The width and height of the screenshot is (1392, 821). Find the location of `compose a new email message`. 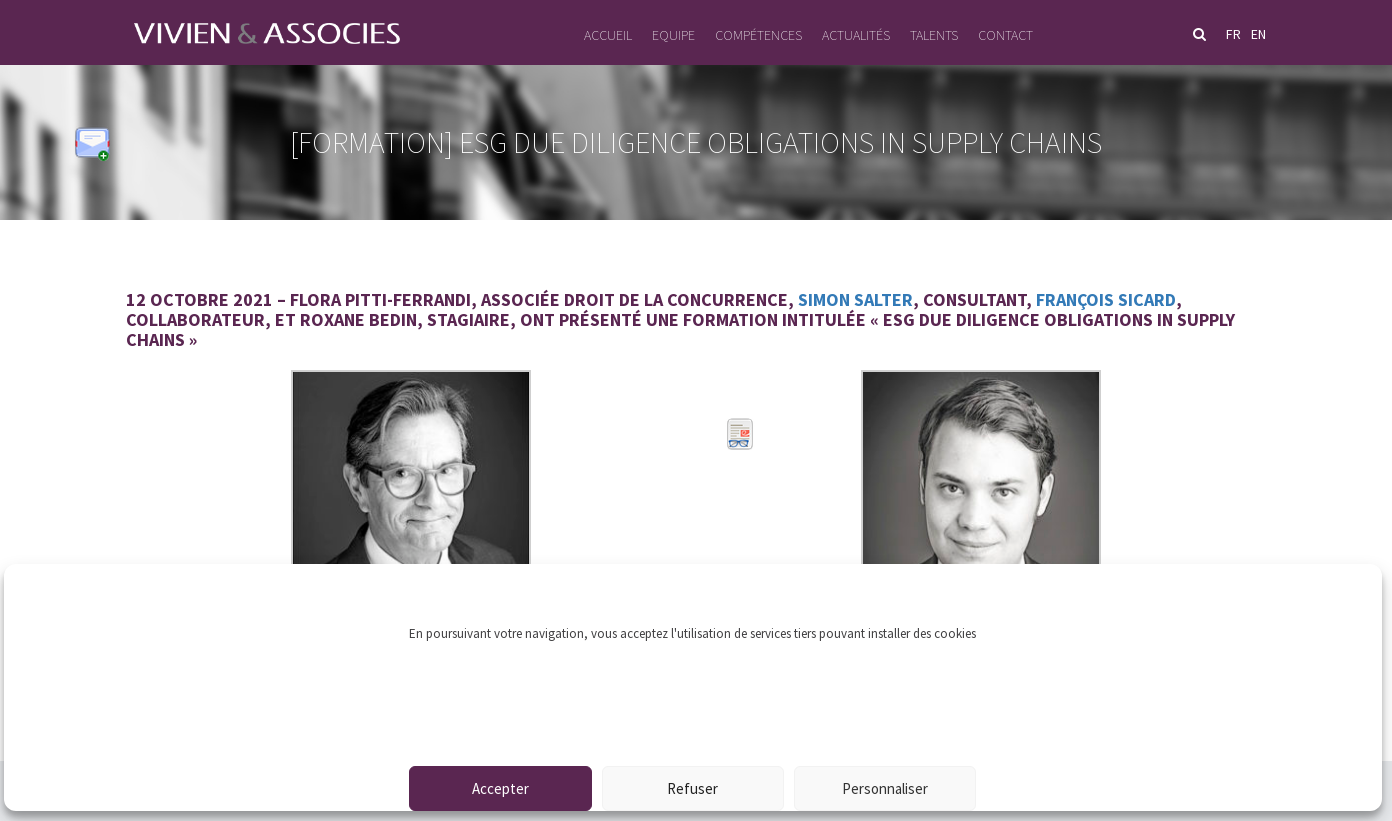

compose a new email message is located at coordinates (92, 142).